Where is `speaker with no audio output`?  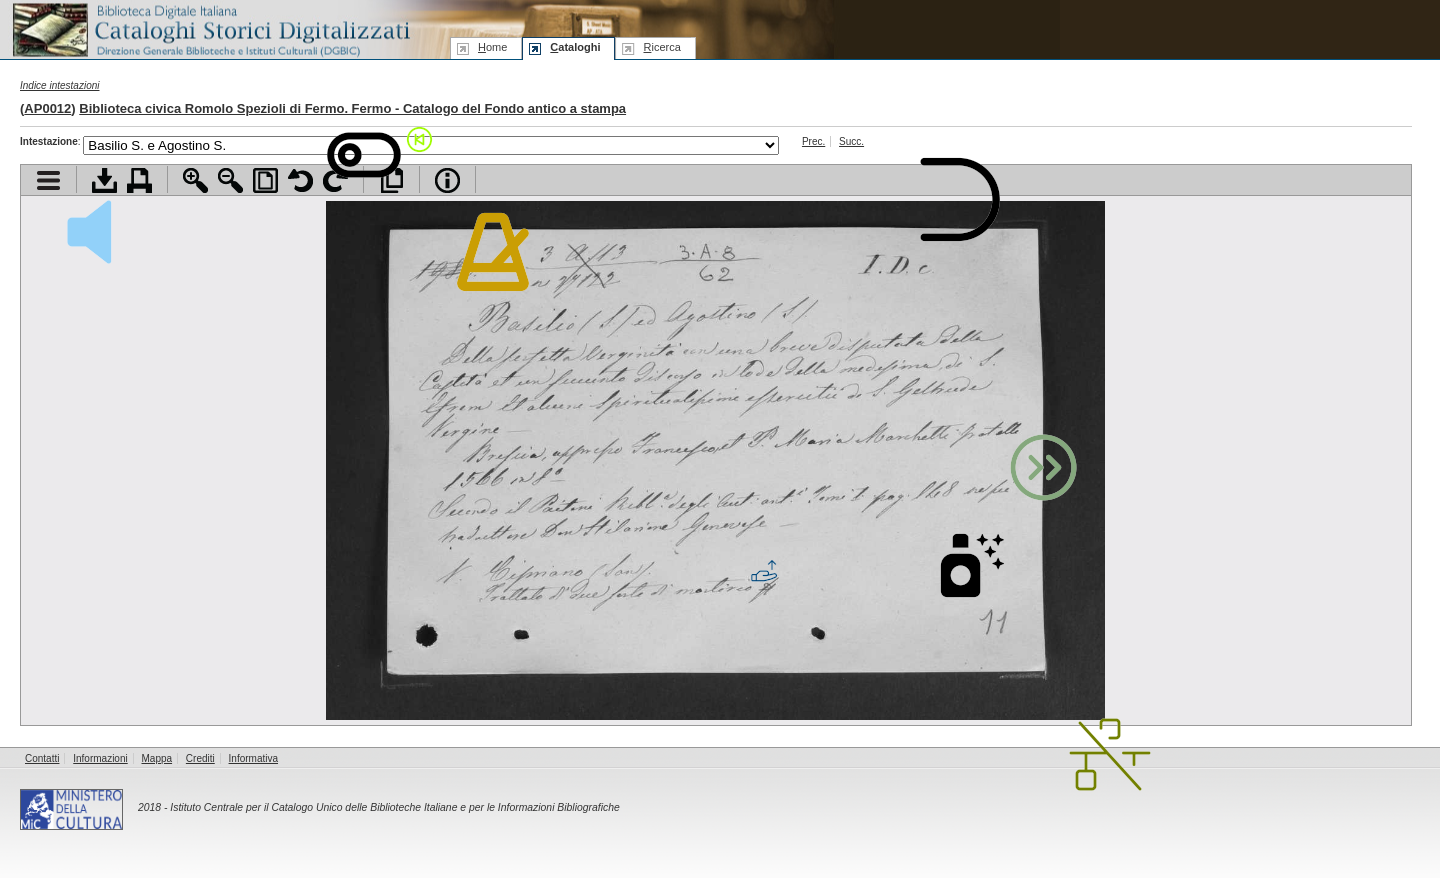 speaker with no audio output is located at coordinates (99, 232).